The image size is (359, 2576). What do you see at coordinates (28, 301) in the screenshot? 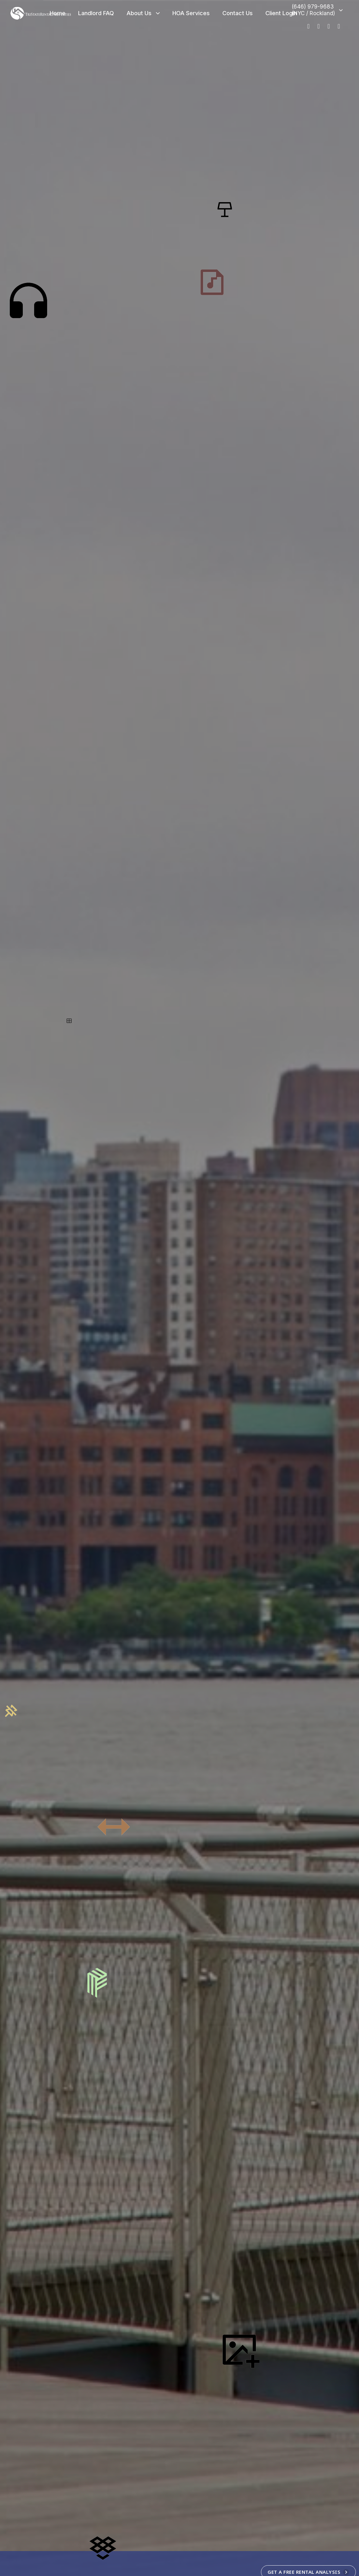
I see `access audio or music playback` at bounding box center [28, 301].